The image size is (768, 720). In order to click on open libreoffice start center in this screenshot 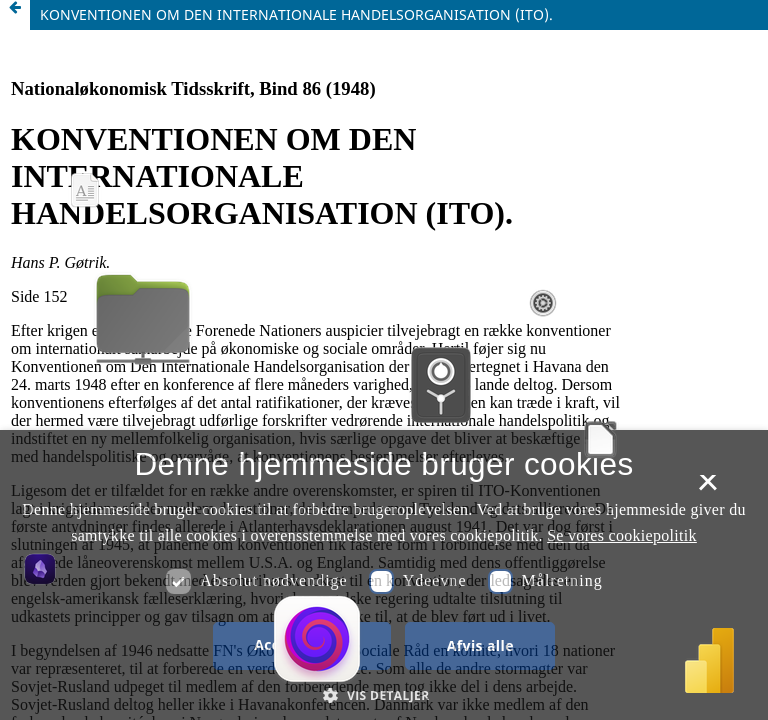, I will do `click(600, 439)`.